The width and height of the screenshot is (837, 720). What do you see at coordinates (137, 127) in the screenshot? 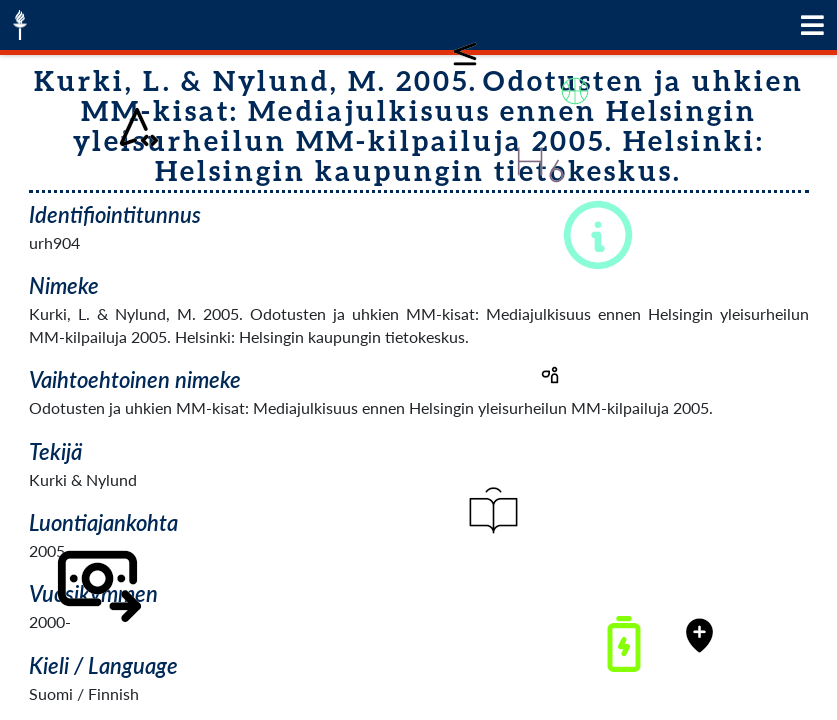
I see `access navigation code or routing scripts` at bounding box center [137, 127].